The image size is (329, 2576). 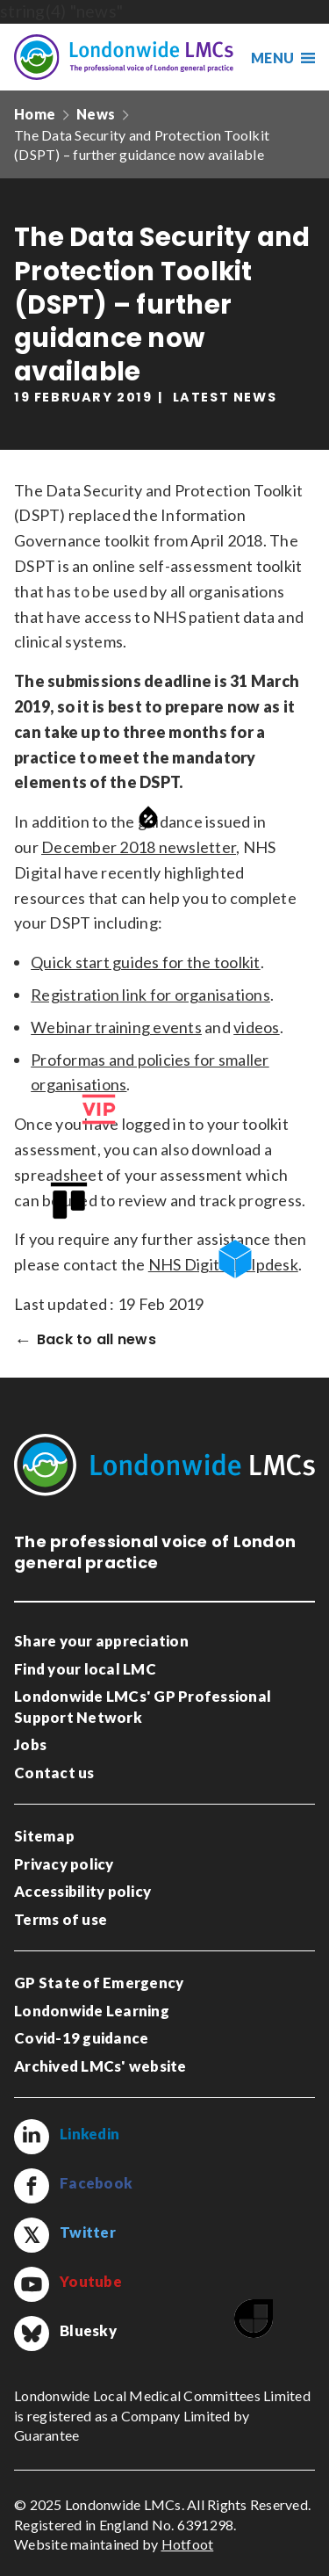 What do you see at coordinates (148, 818) in the screenshot?
I see `indicates current humidity level` at bounding box center [148, 818].